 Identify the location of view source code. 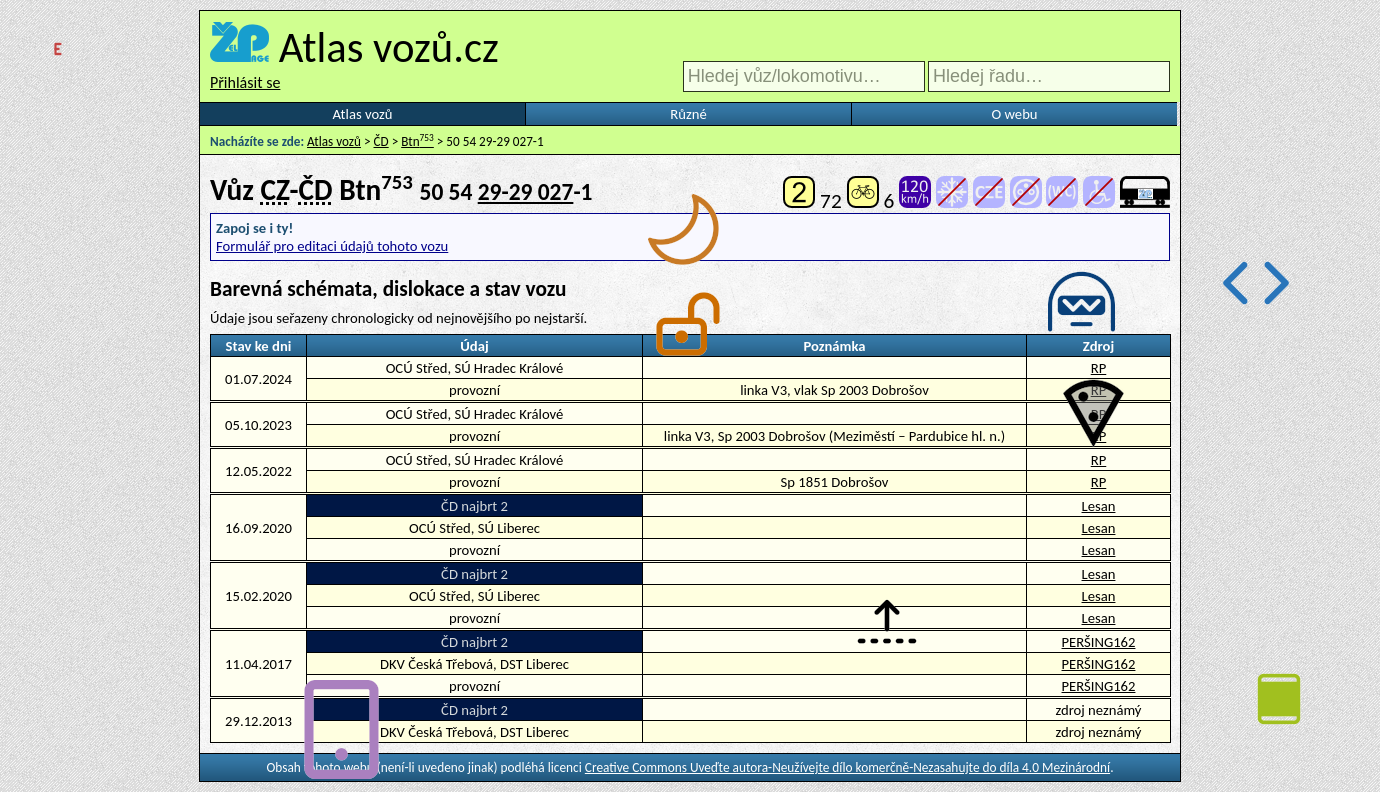
(1256, 283).